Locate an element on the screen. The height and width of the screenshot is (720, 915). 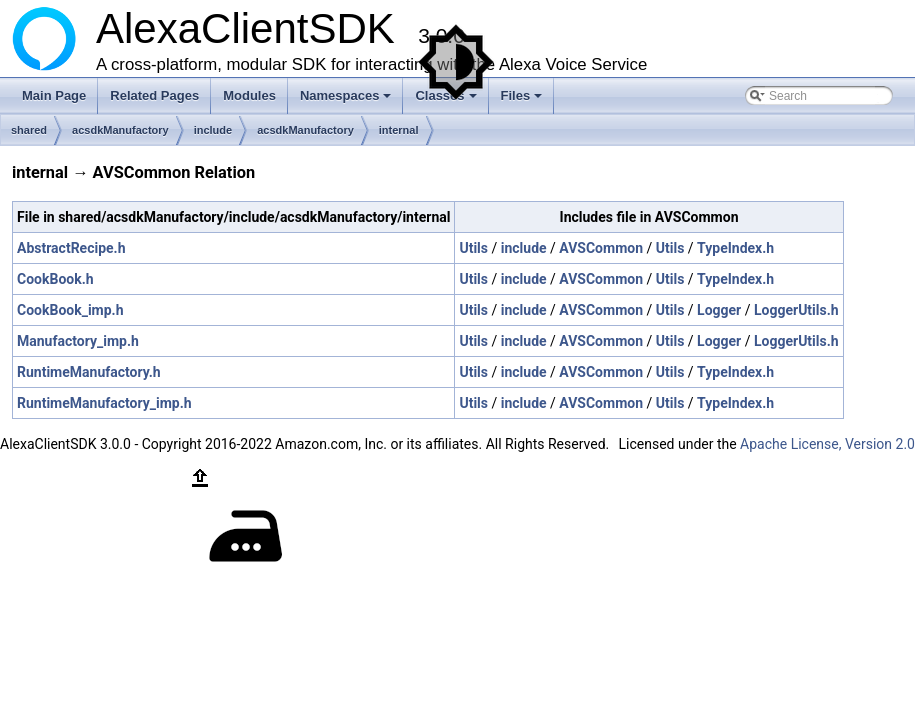
adjust screen brightness settings is located at coordinates (456, 62).